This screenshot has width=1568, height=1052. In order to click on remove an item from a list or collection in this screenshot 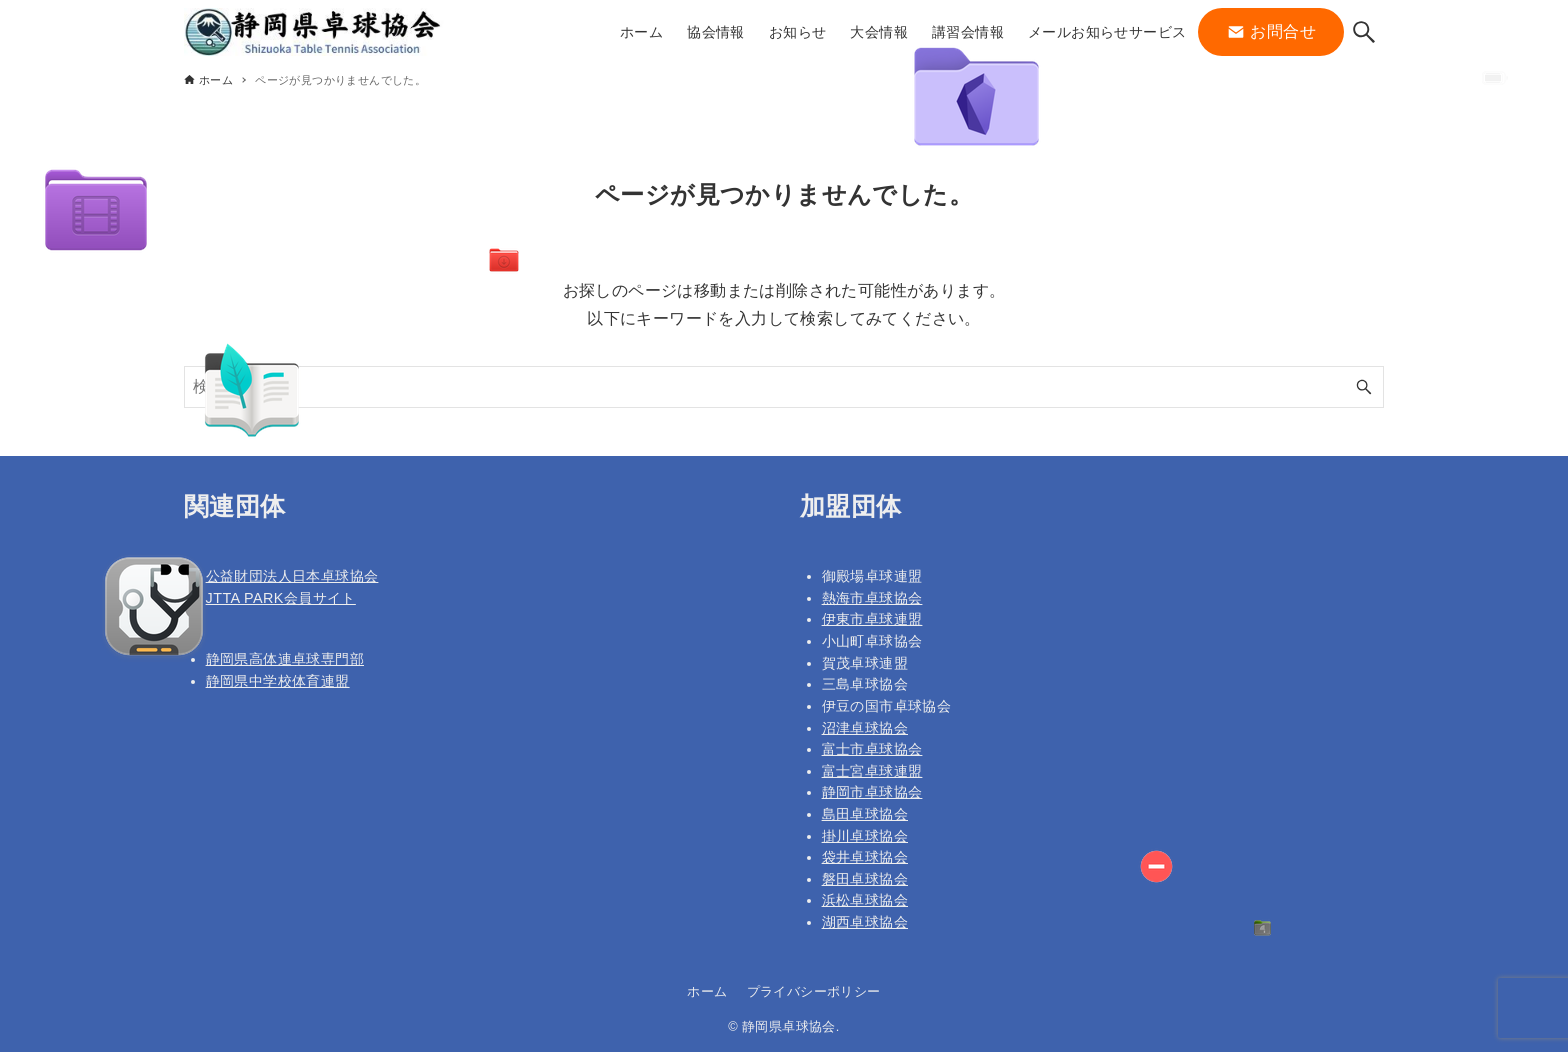, I will do `click(1156, 866)`.